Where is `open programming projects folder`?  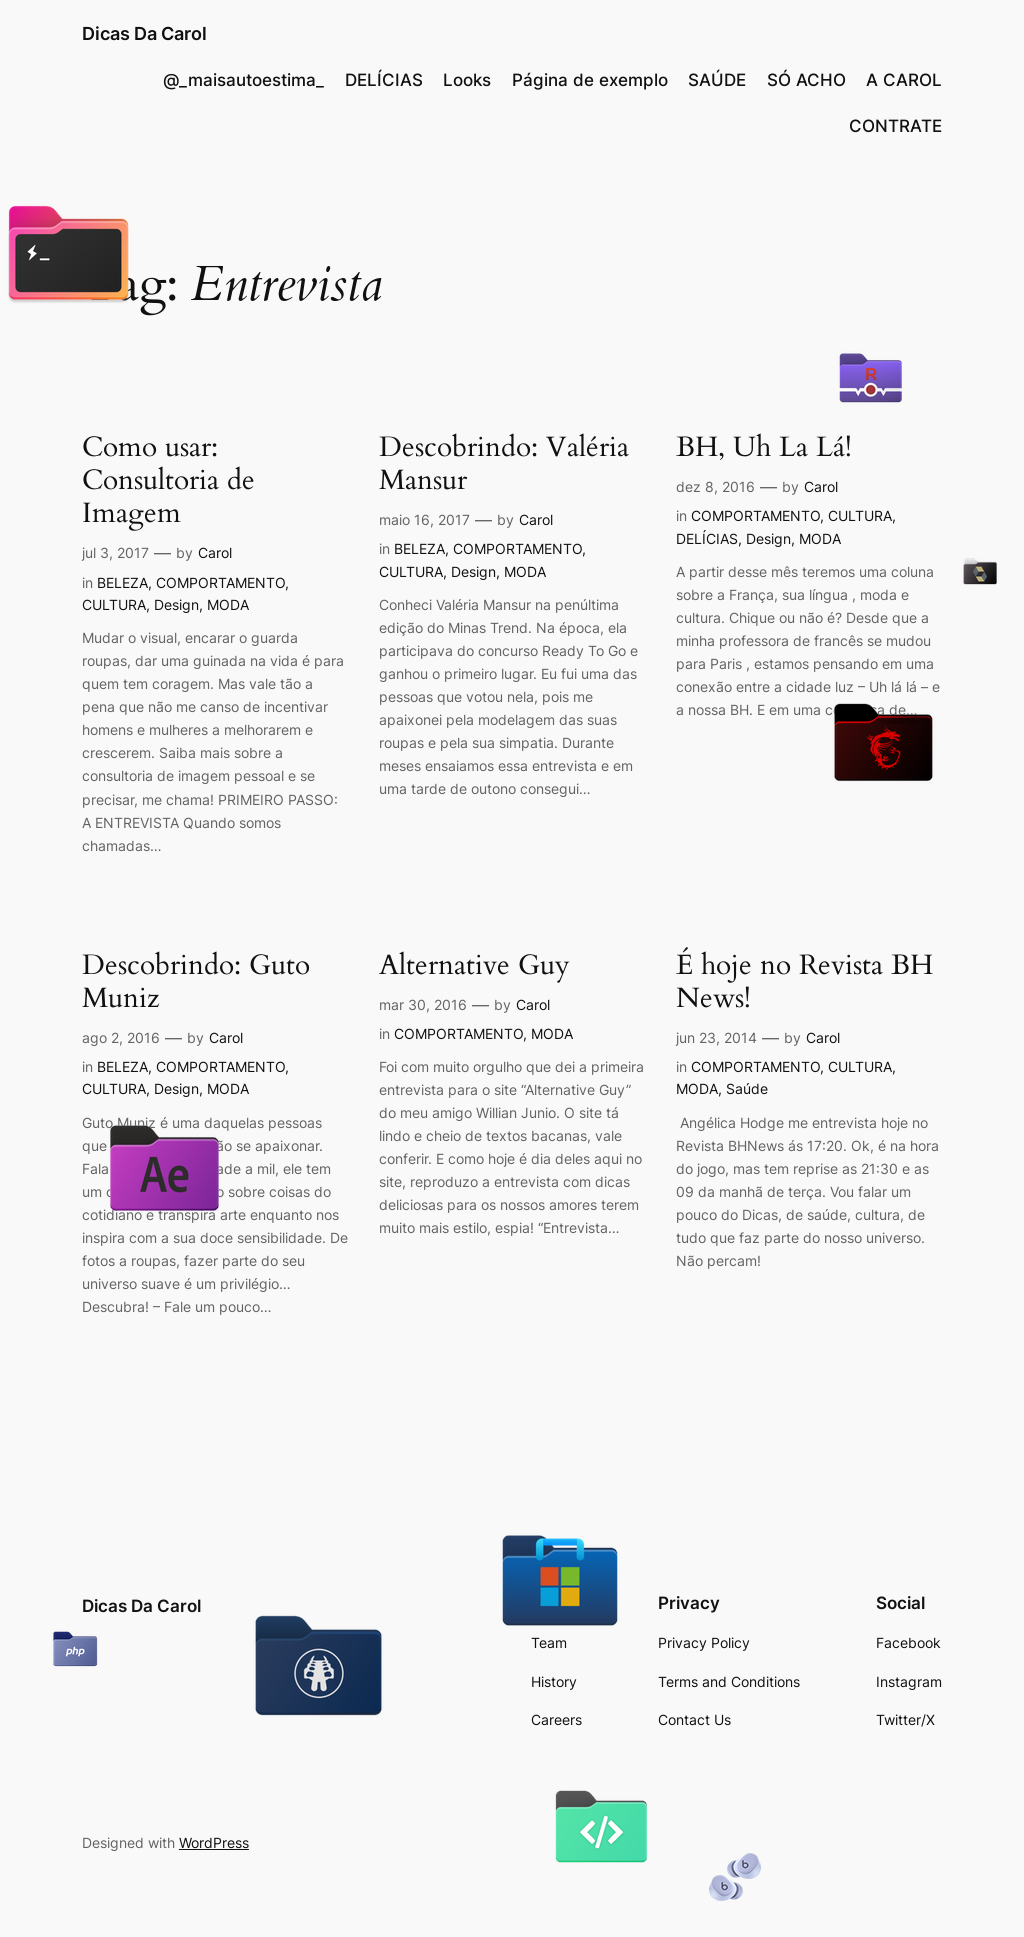 open programming projects folder is located at coordinates (601, 1829).